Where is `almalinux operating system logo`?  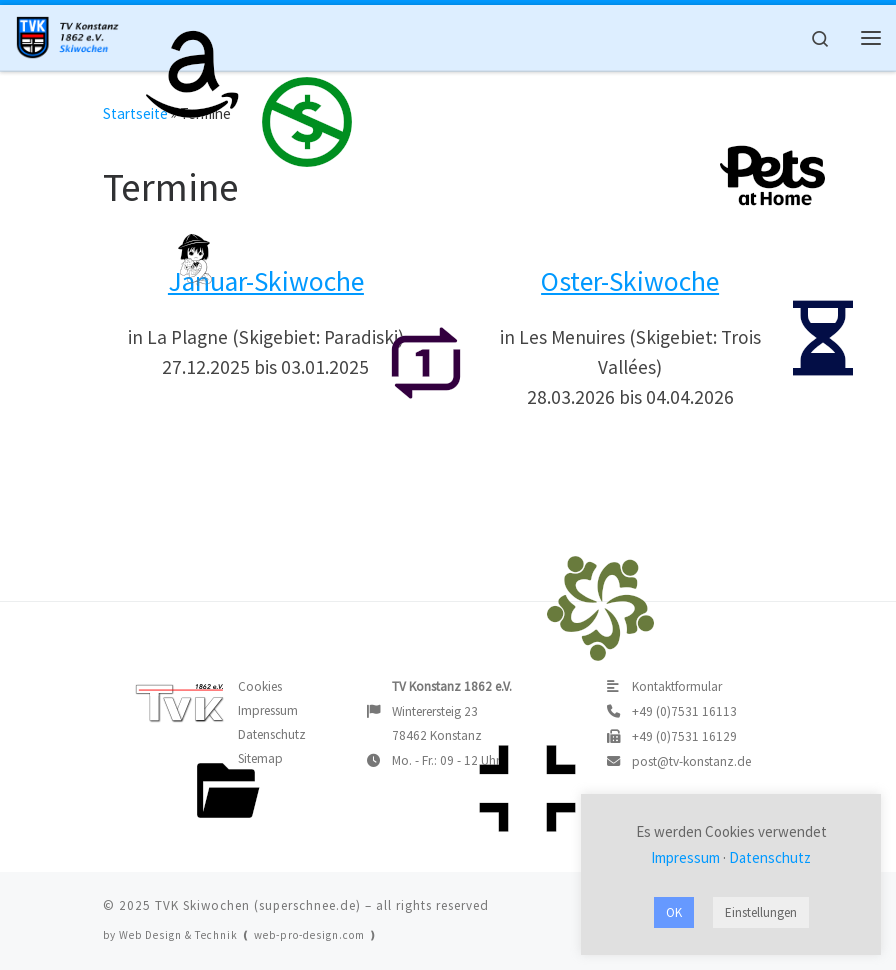 almalinux operating system logo is located at coordinates (600, 608).